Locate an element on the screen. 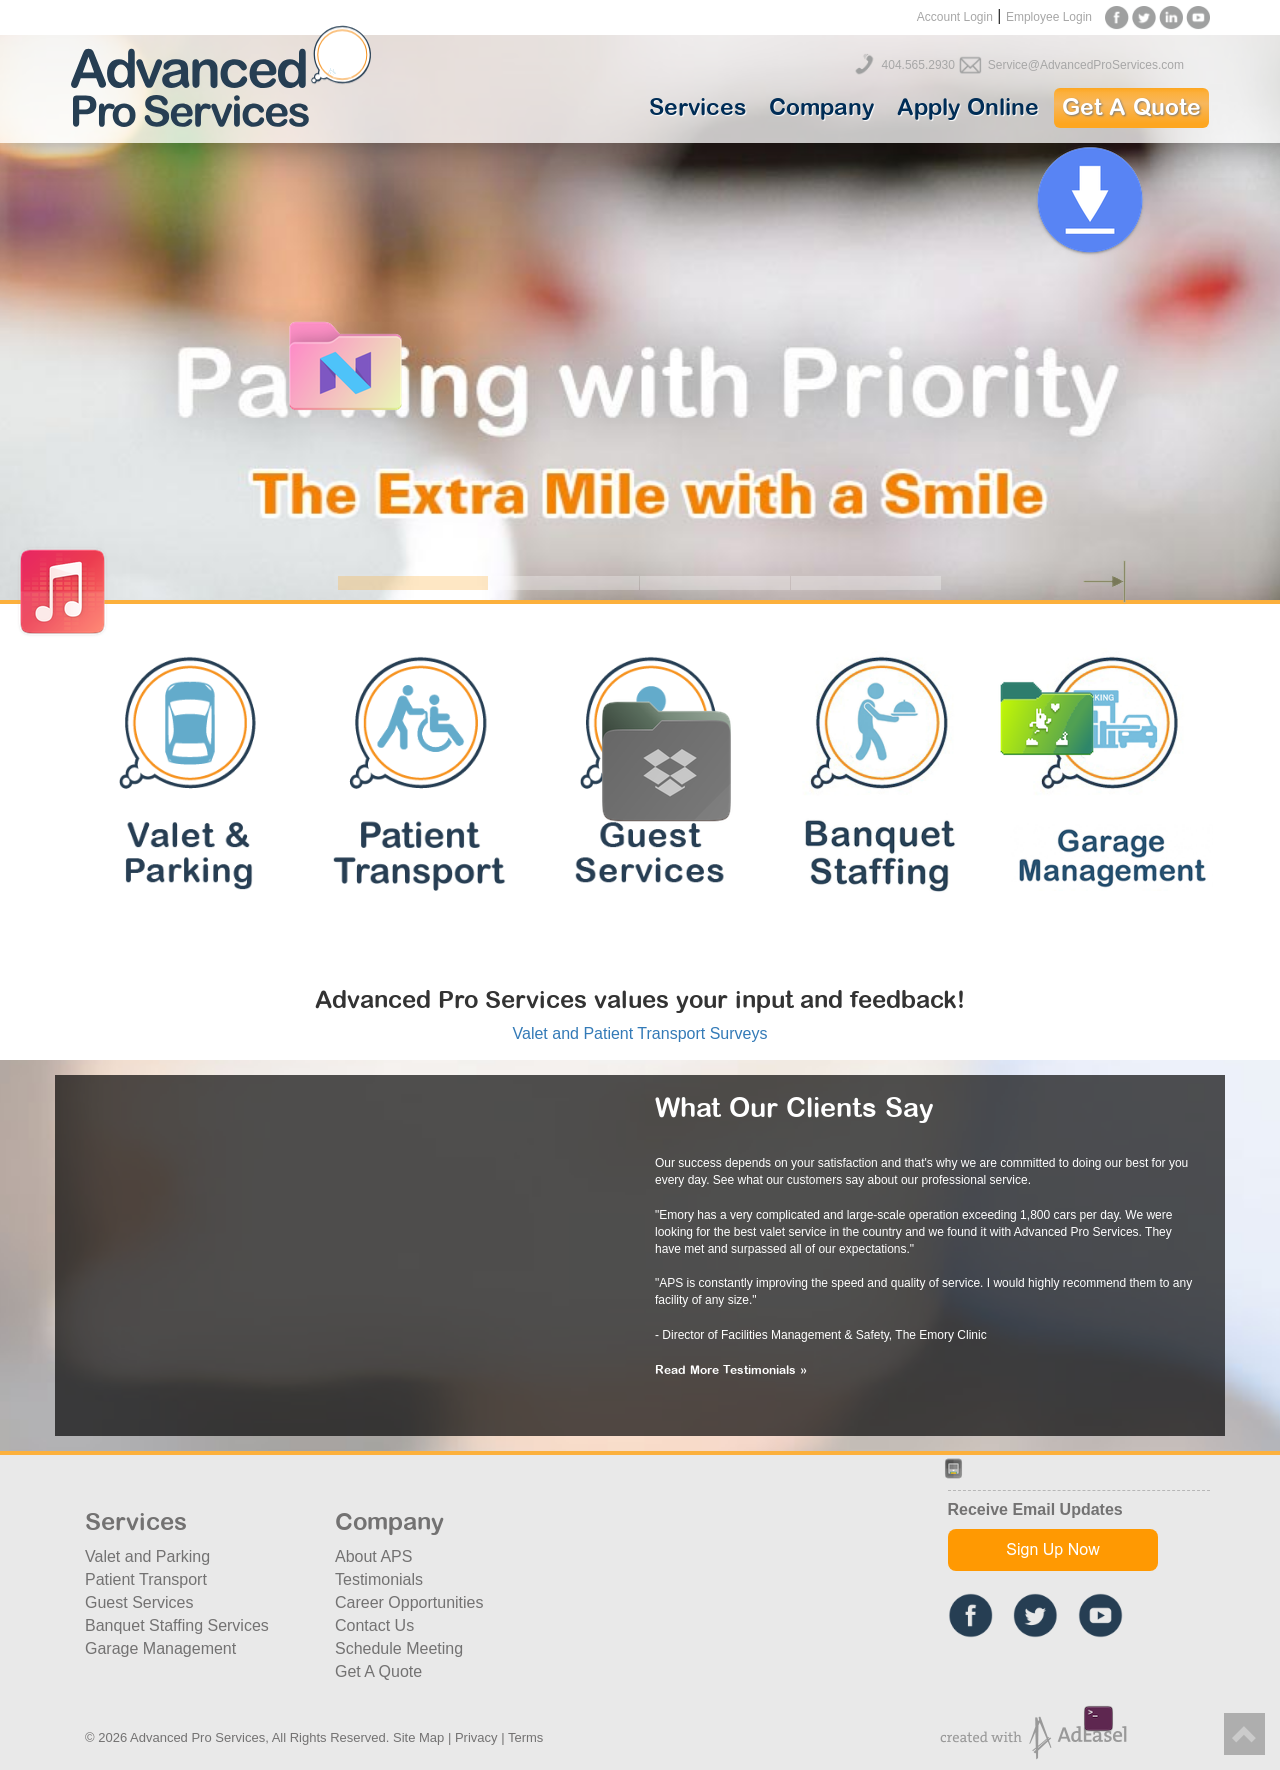 The image size is (1280, 1770). gameboy rom file type indicator is located at coordinates (953, 1468).